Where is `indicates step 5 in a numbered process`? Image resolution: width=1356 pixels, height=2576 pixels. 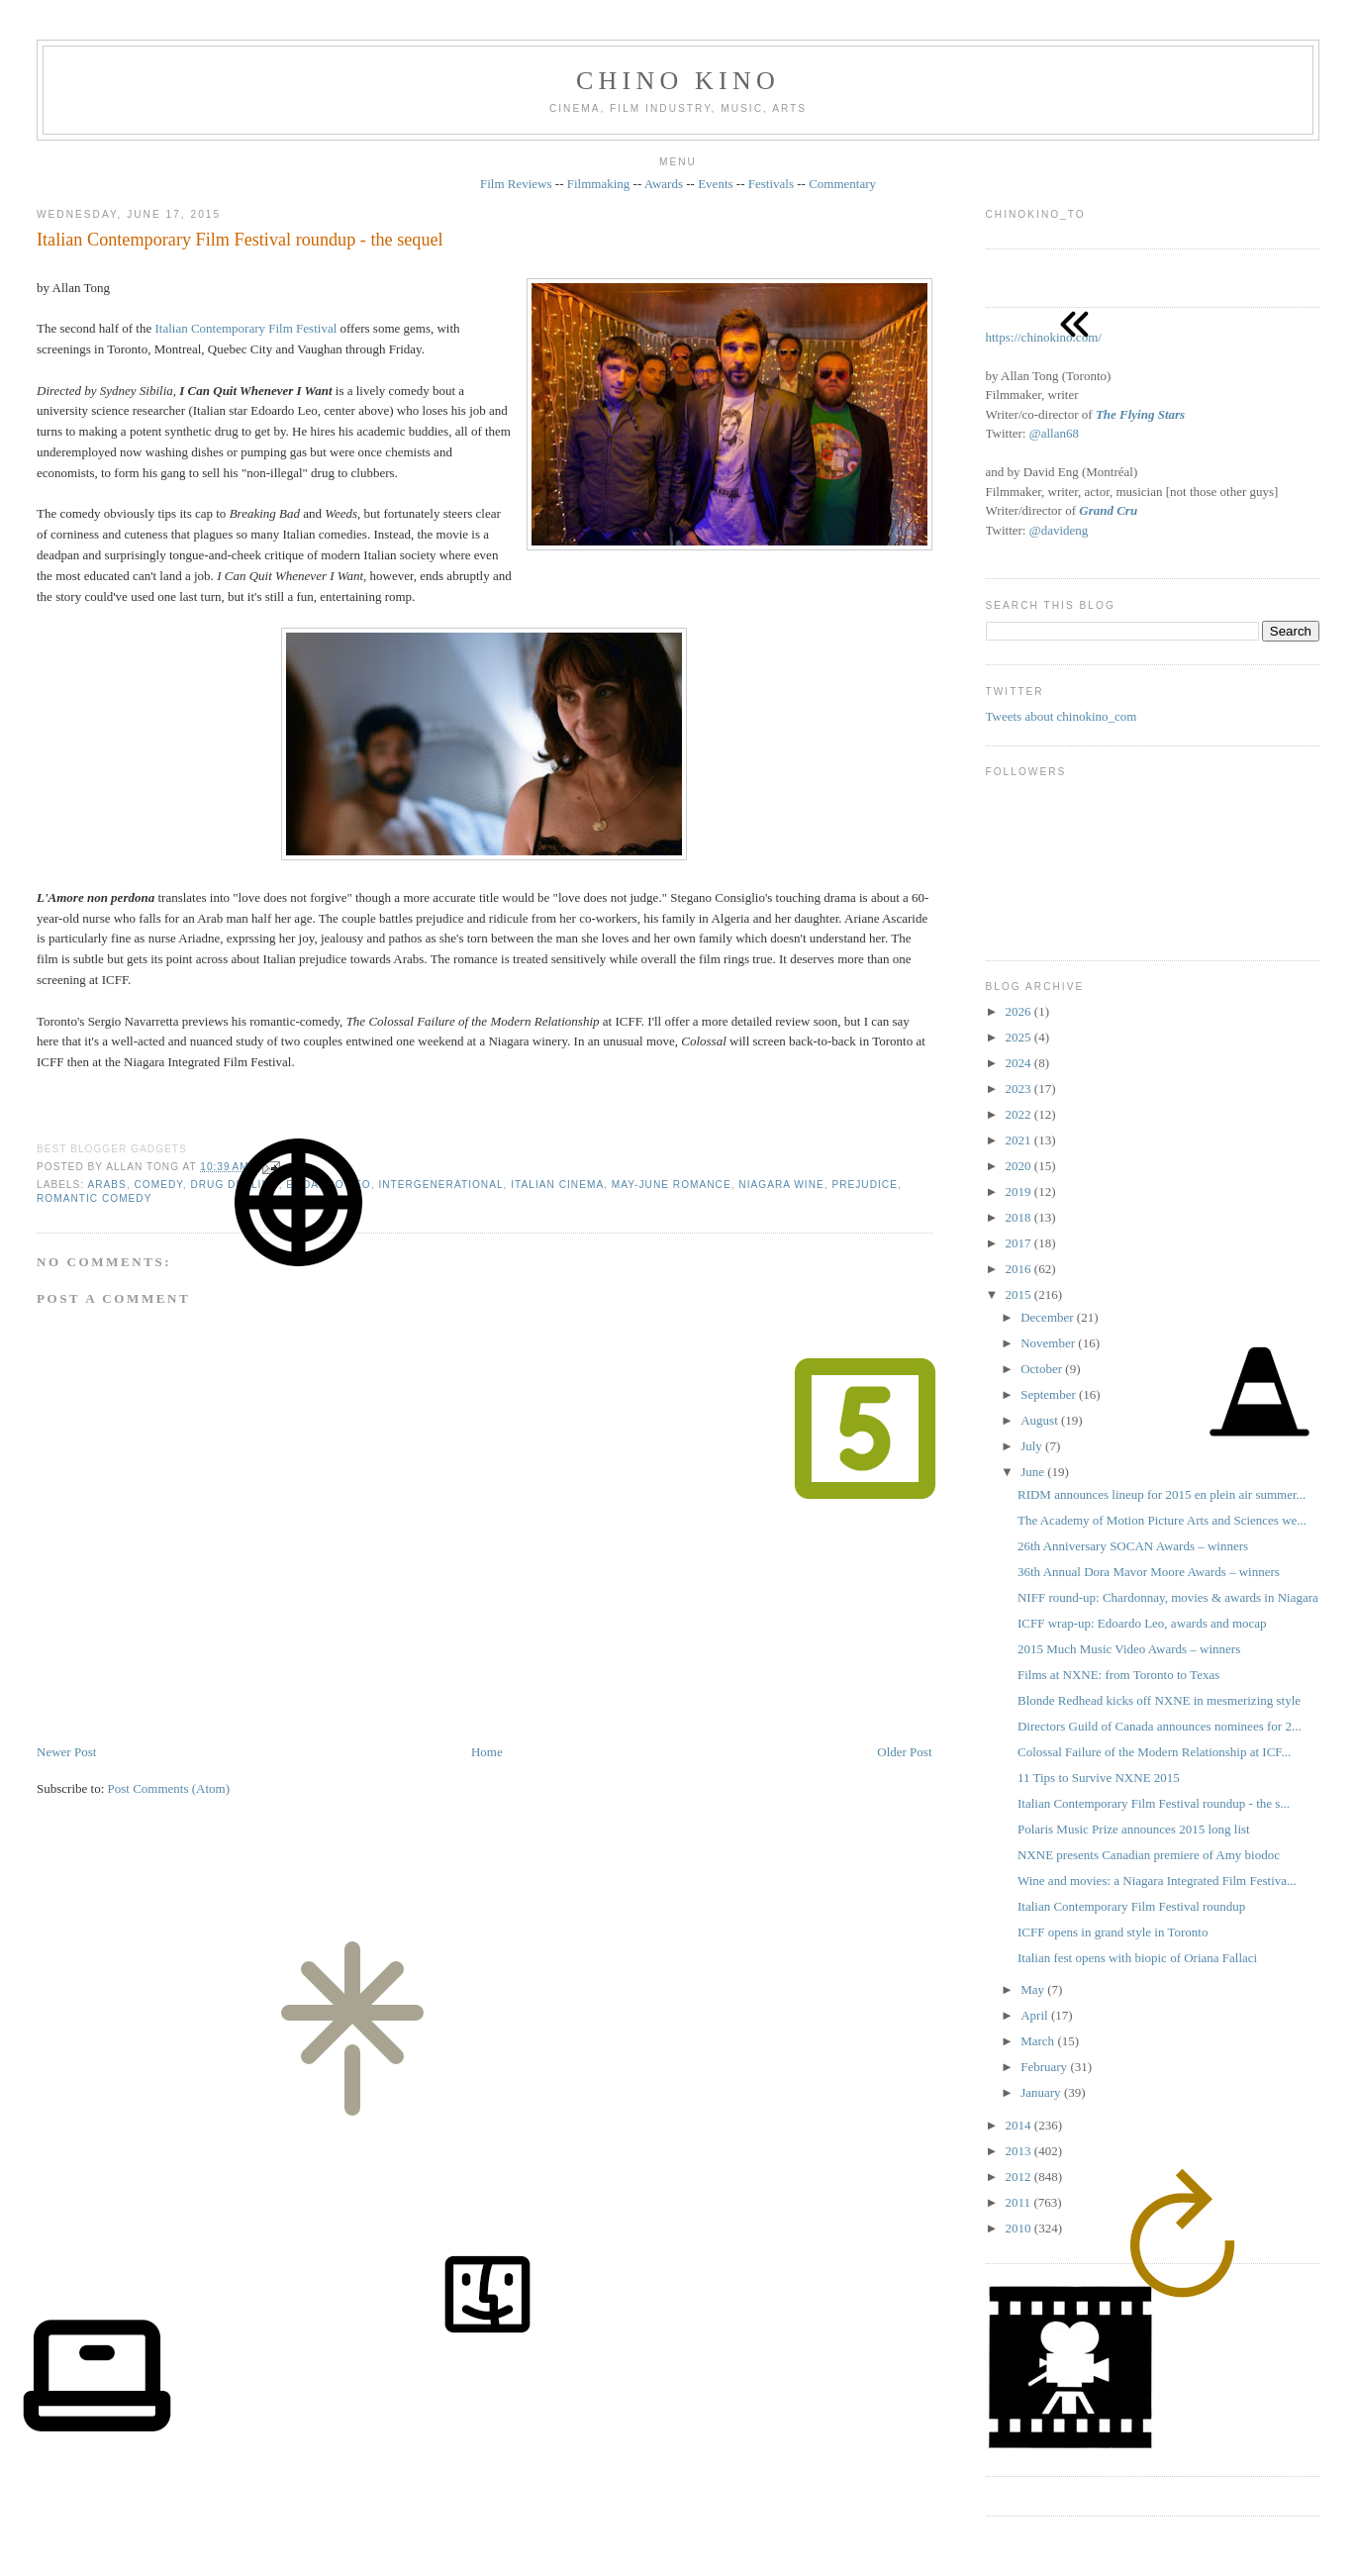 indicates step 5 in a numbered process is located at coordinates (865, 1429).